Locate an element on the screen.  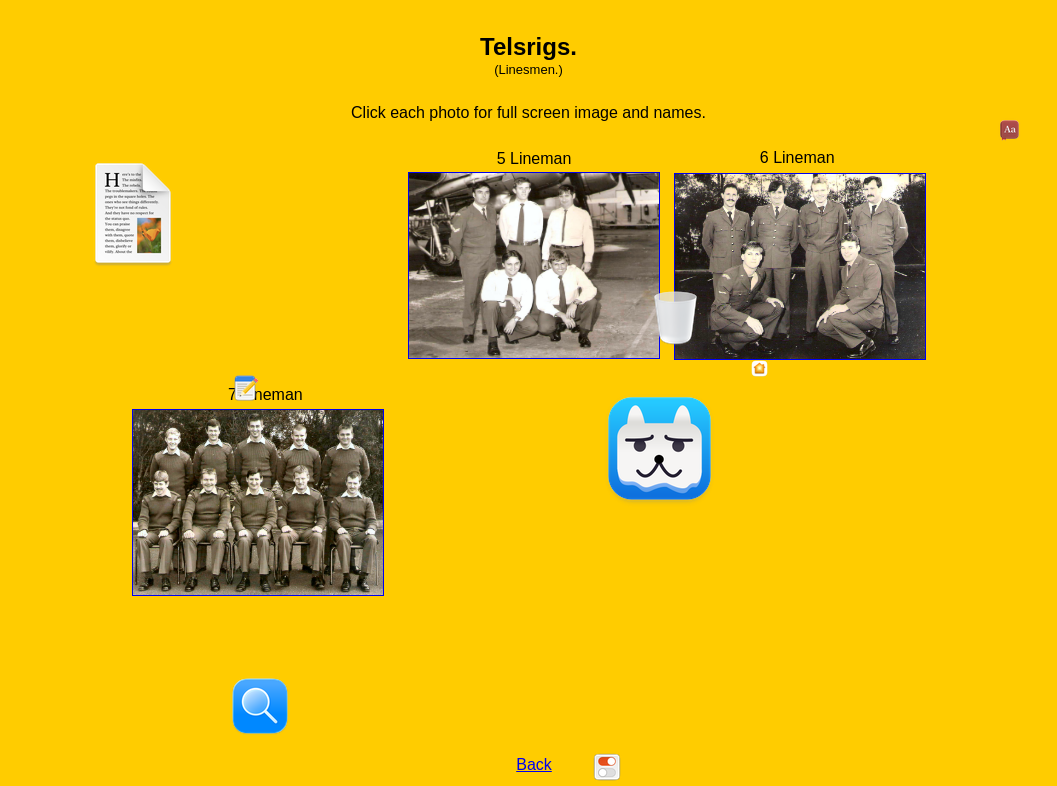
open the trash to view deleted items is located at coordinates (675, 317).